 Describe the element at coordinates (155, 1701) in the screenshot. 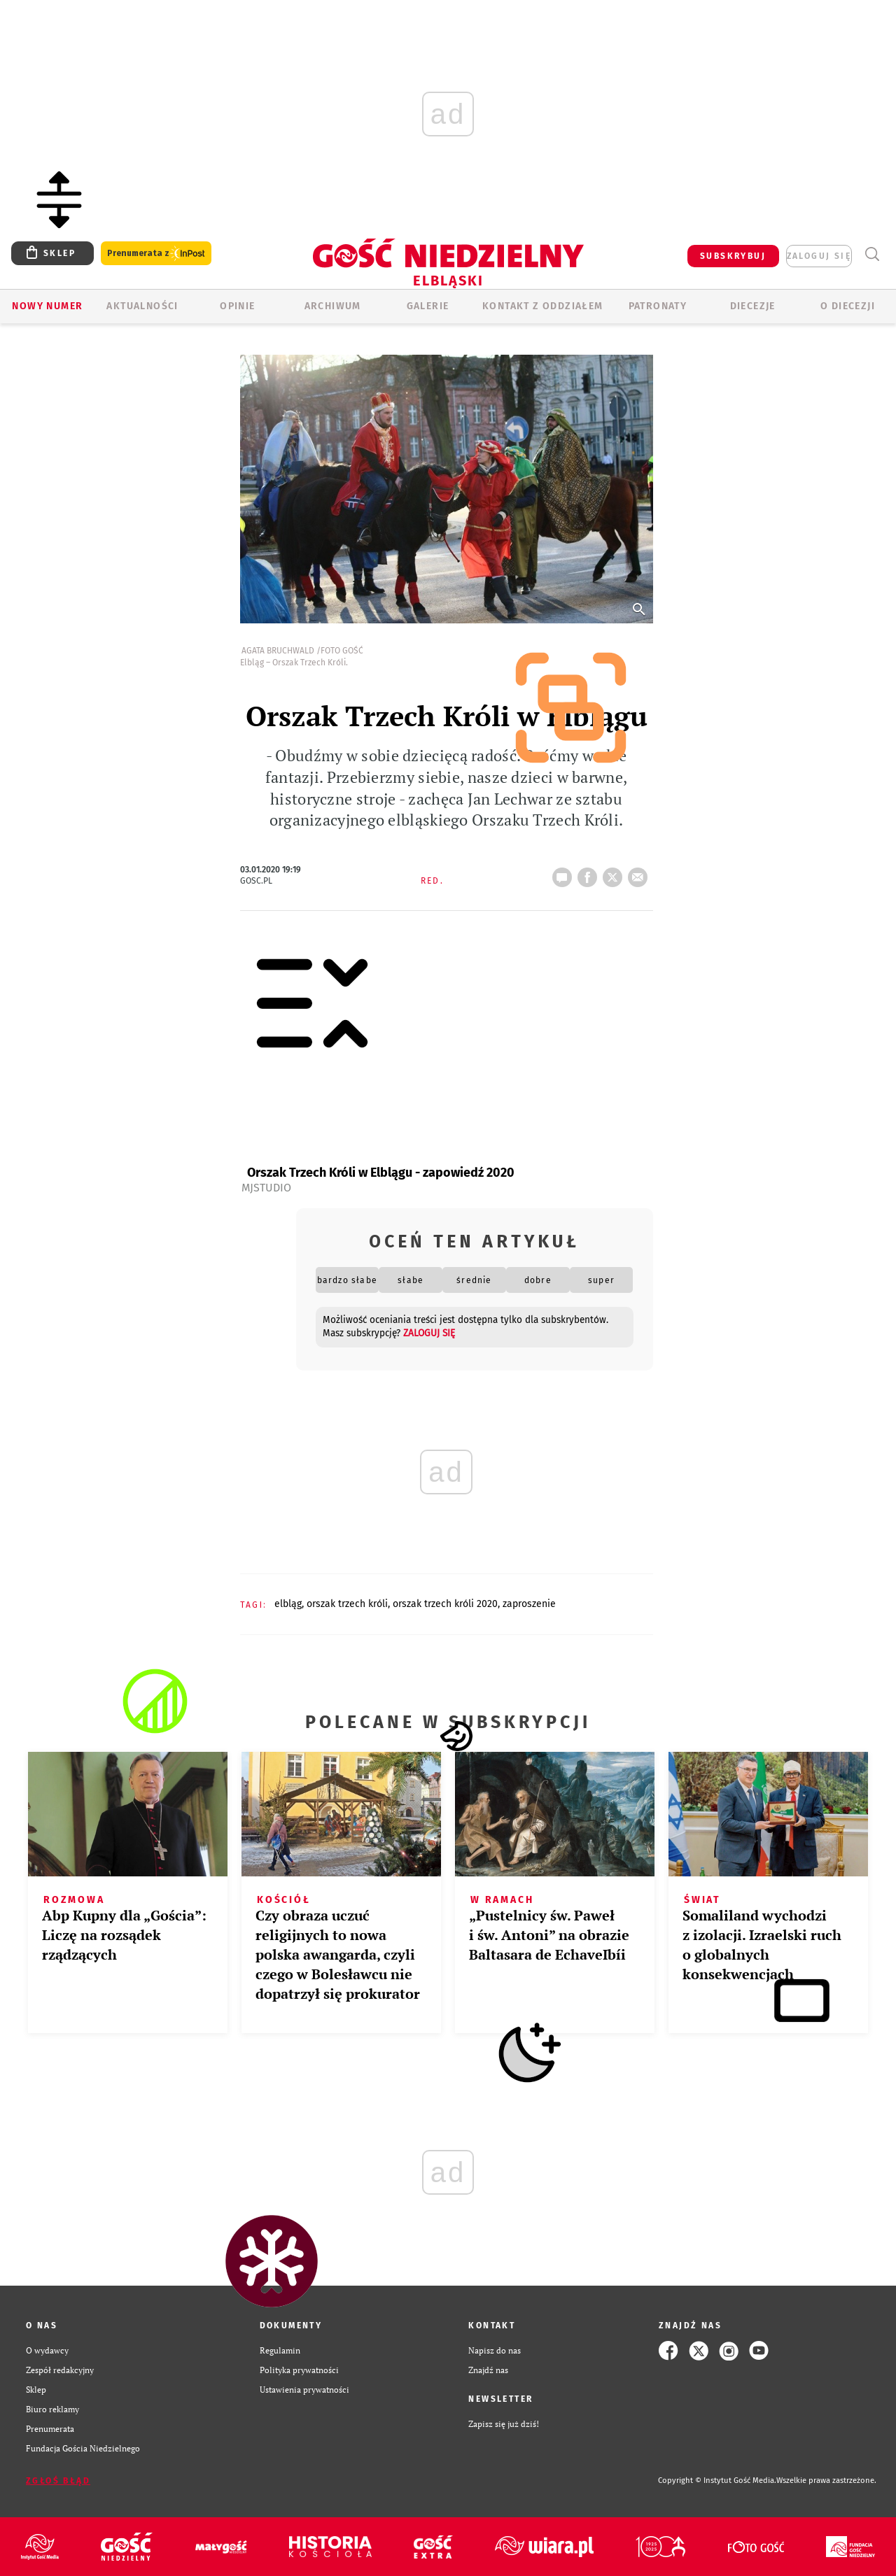

I see `adjust display contrast settings` at that location.